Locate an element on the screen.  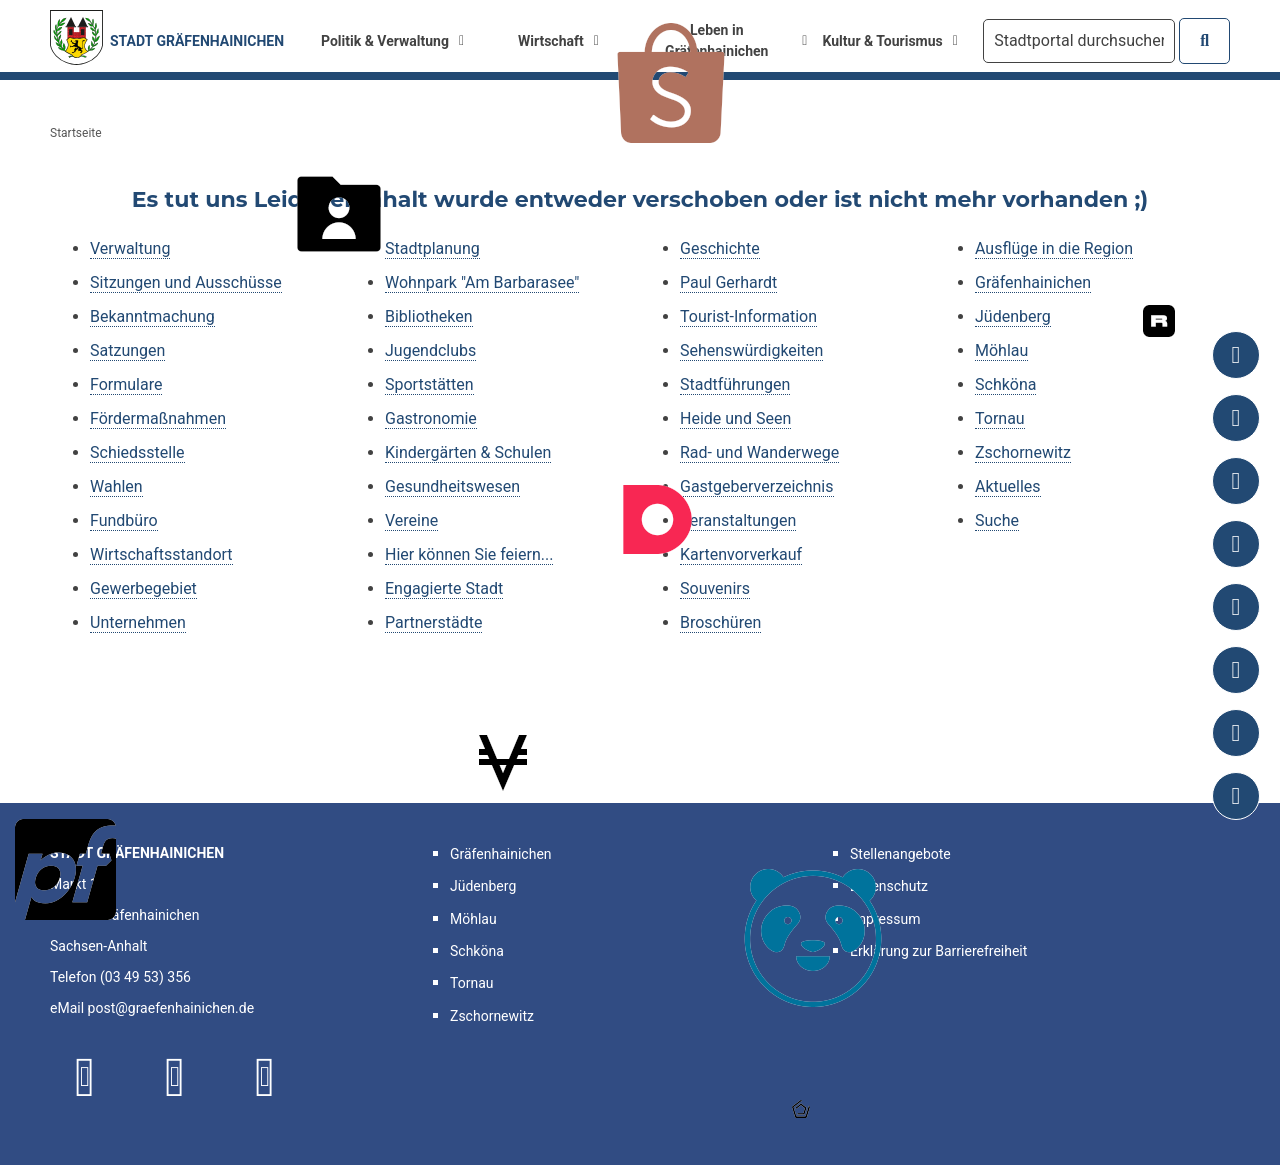
open the Shopee shopping app is located at coordinates (671, 83).